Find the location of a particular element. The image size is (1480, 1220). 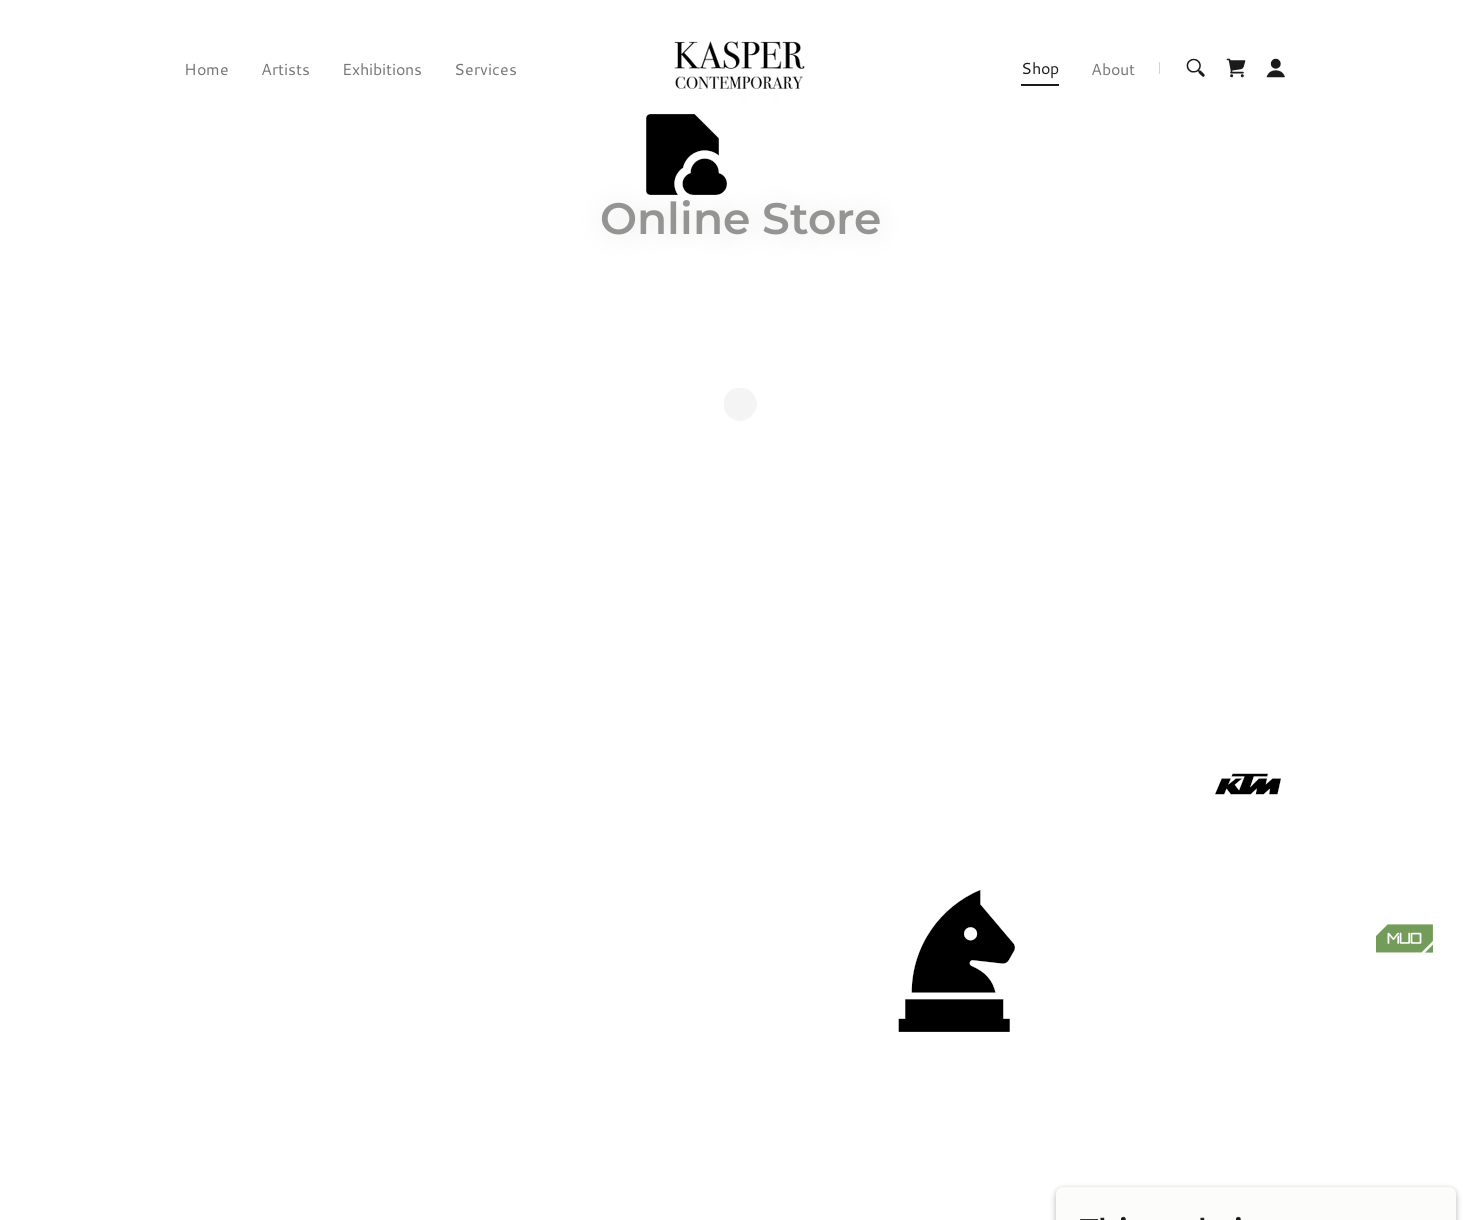

KTM brand logo is located at coordinates (1248, 784).